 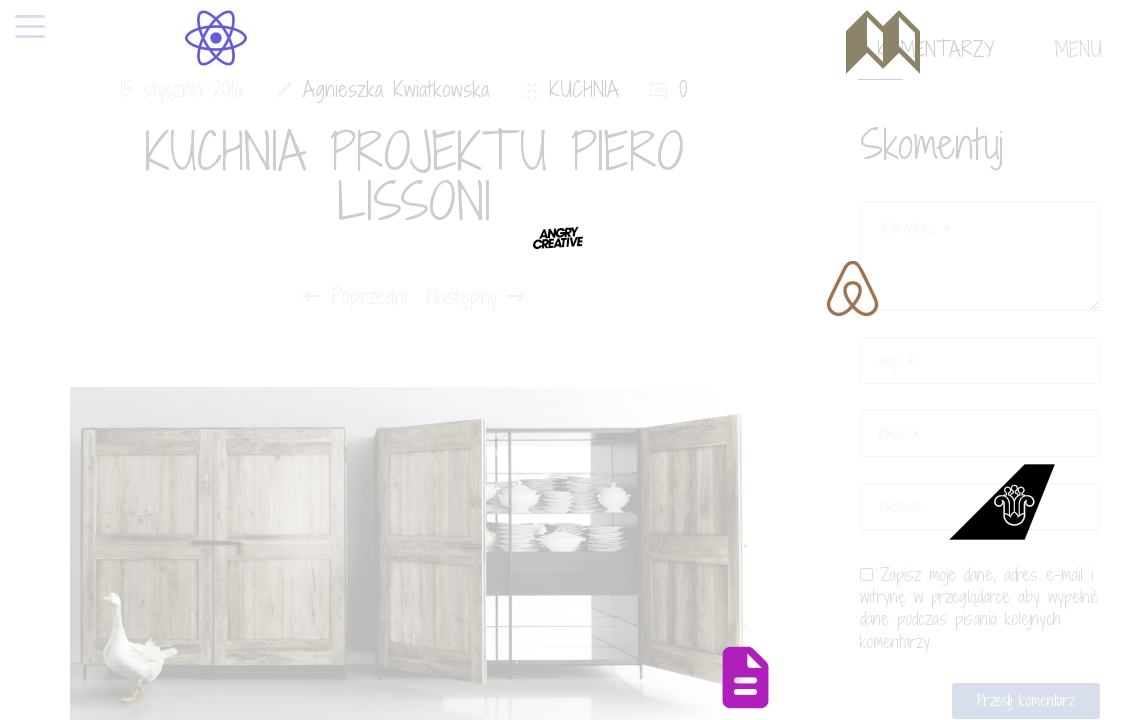 What do you see at coordinates (216, 38) in the screenshot?
I see `indicates a React.js application or component` at bounding box center [216, 38].